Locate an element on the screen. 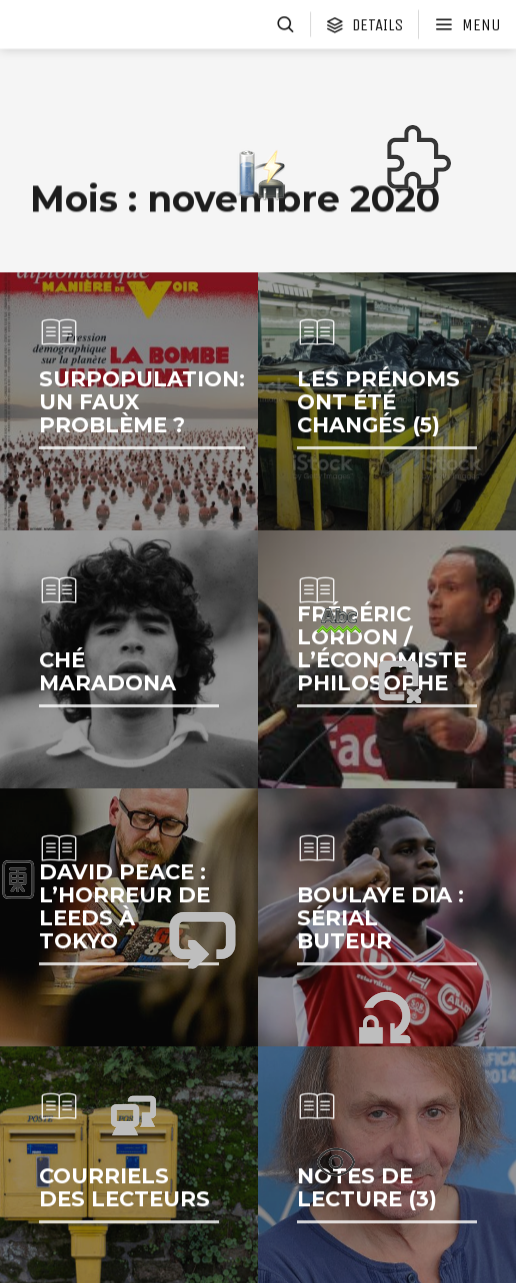  indicates battery is charging with good charge level is located at coordinates (259, 174).